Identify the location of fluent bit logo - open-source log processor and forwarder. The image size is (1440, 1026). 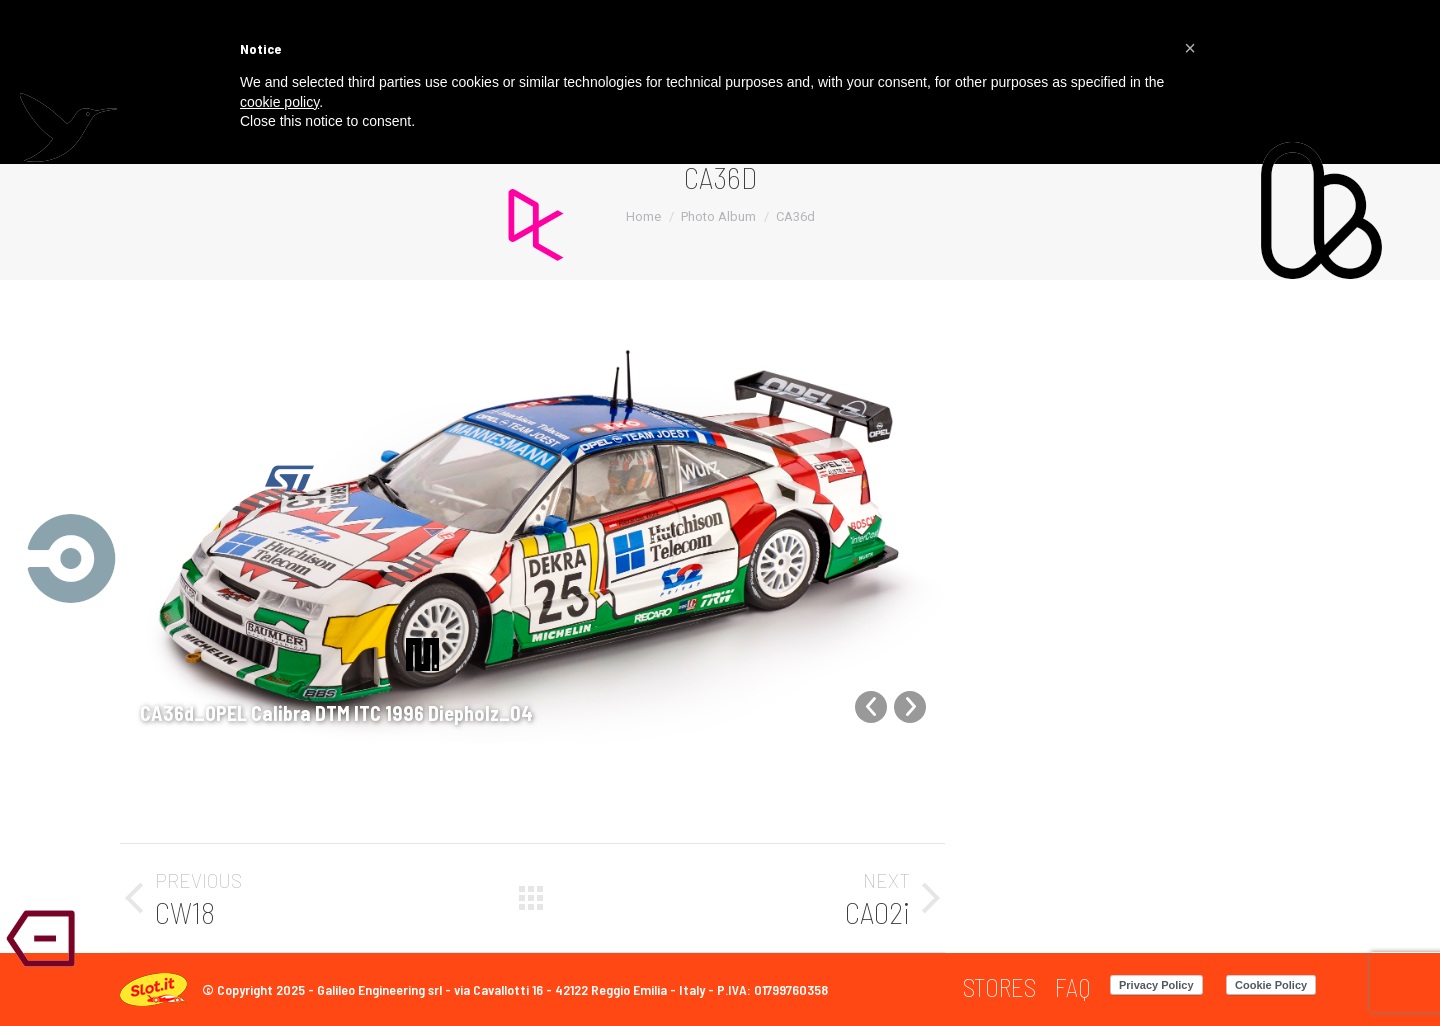
(68, 127).